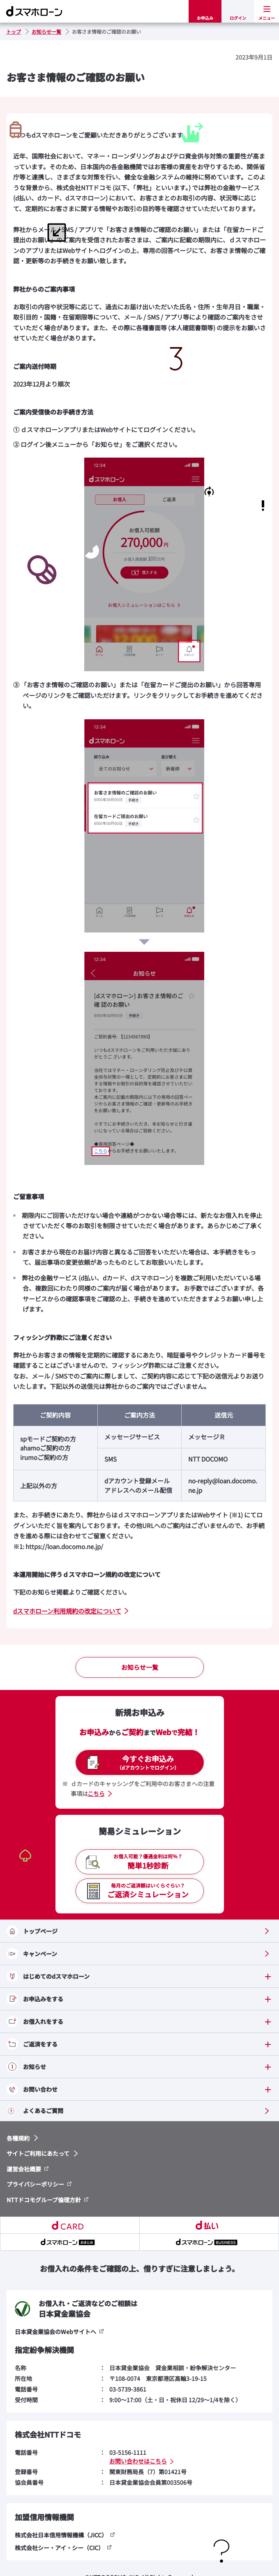 The image size is (279, 2576). What do you see at coordinates (25, 1855) in the screenshot?
I see `spade suit icon for card games` at bounding box center [25, 1855].